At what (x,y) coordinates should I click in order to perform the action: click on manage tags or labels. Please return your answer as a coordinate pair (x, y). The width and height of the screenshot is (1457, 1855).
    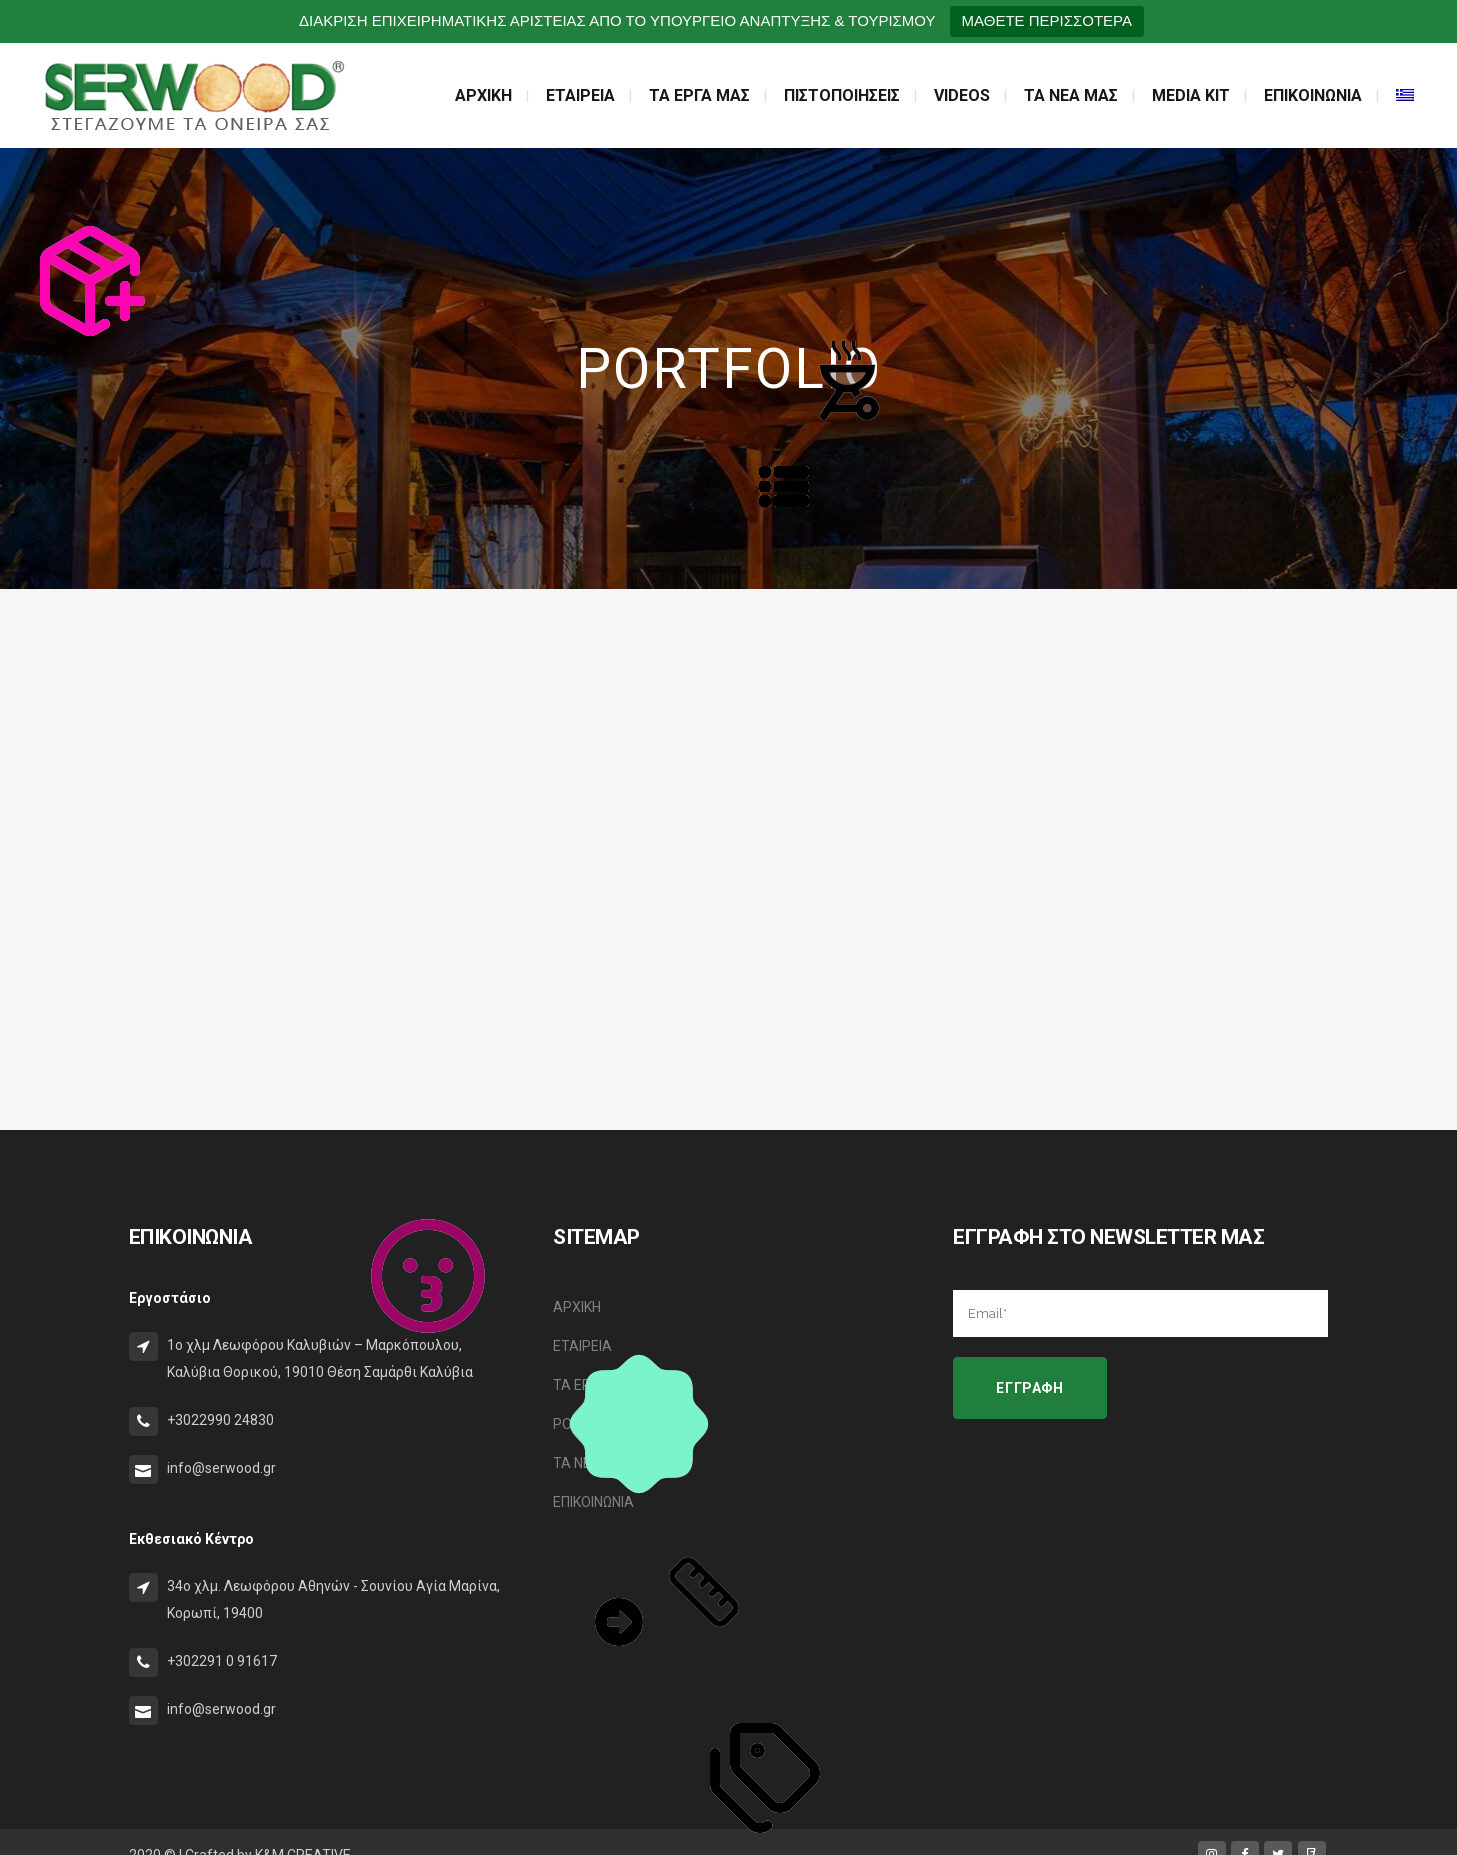
    Looking at the image, I should click on (765, 1778).